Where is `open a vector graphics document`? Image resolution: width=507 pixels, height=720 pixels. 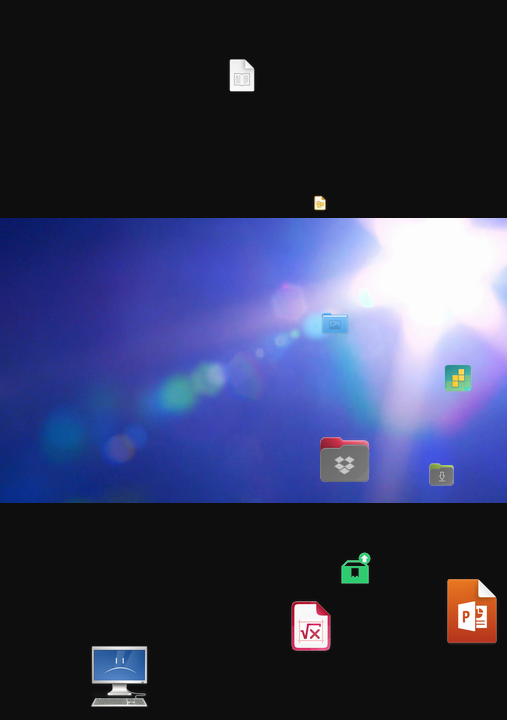
open a vector graphics document is located at coordinates (320, 203).